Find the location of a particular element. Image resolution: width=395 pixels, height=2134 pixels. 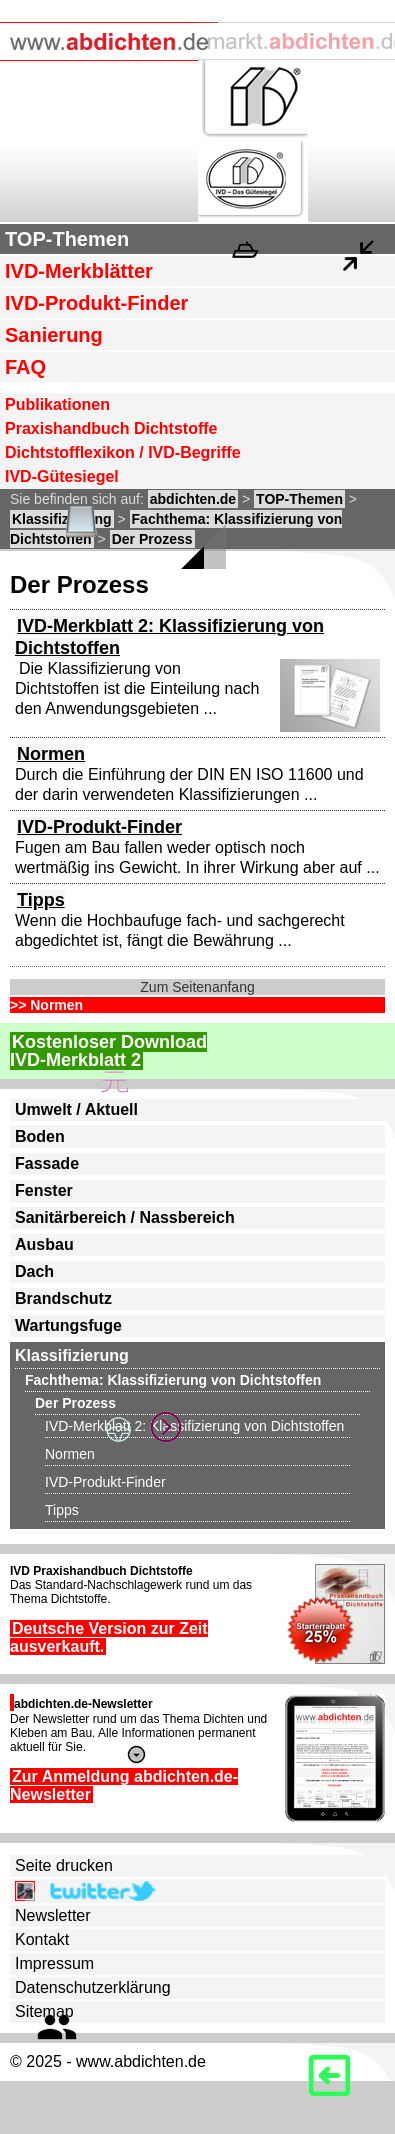

view group members is located at coordinates (57, 2027).